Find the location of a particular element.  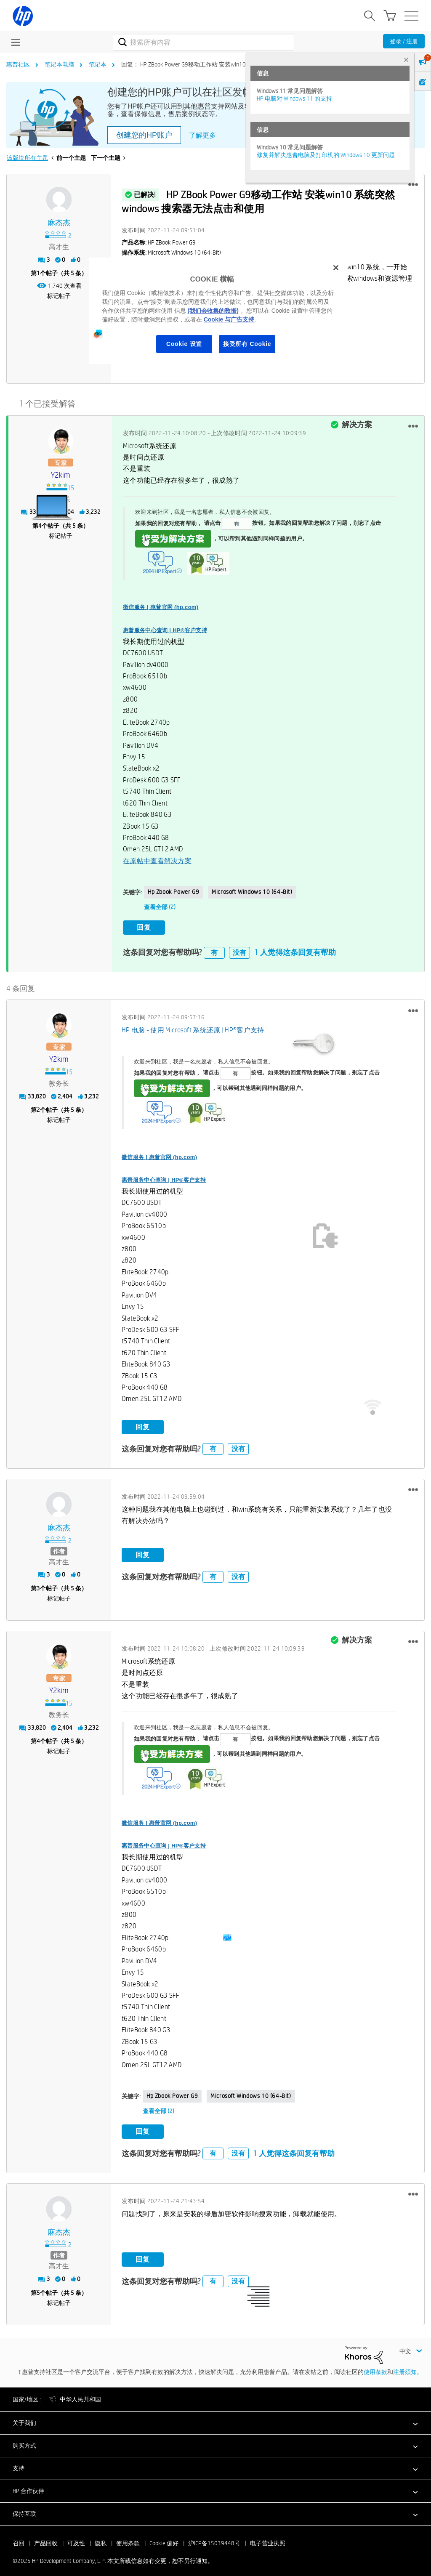

align text to the right margin is located at coordinates (258, 2297).